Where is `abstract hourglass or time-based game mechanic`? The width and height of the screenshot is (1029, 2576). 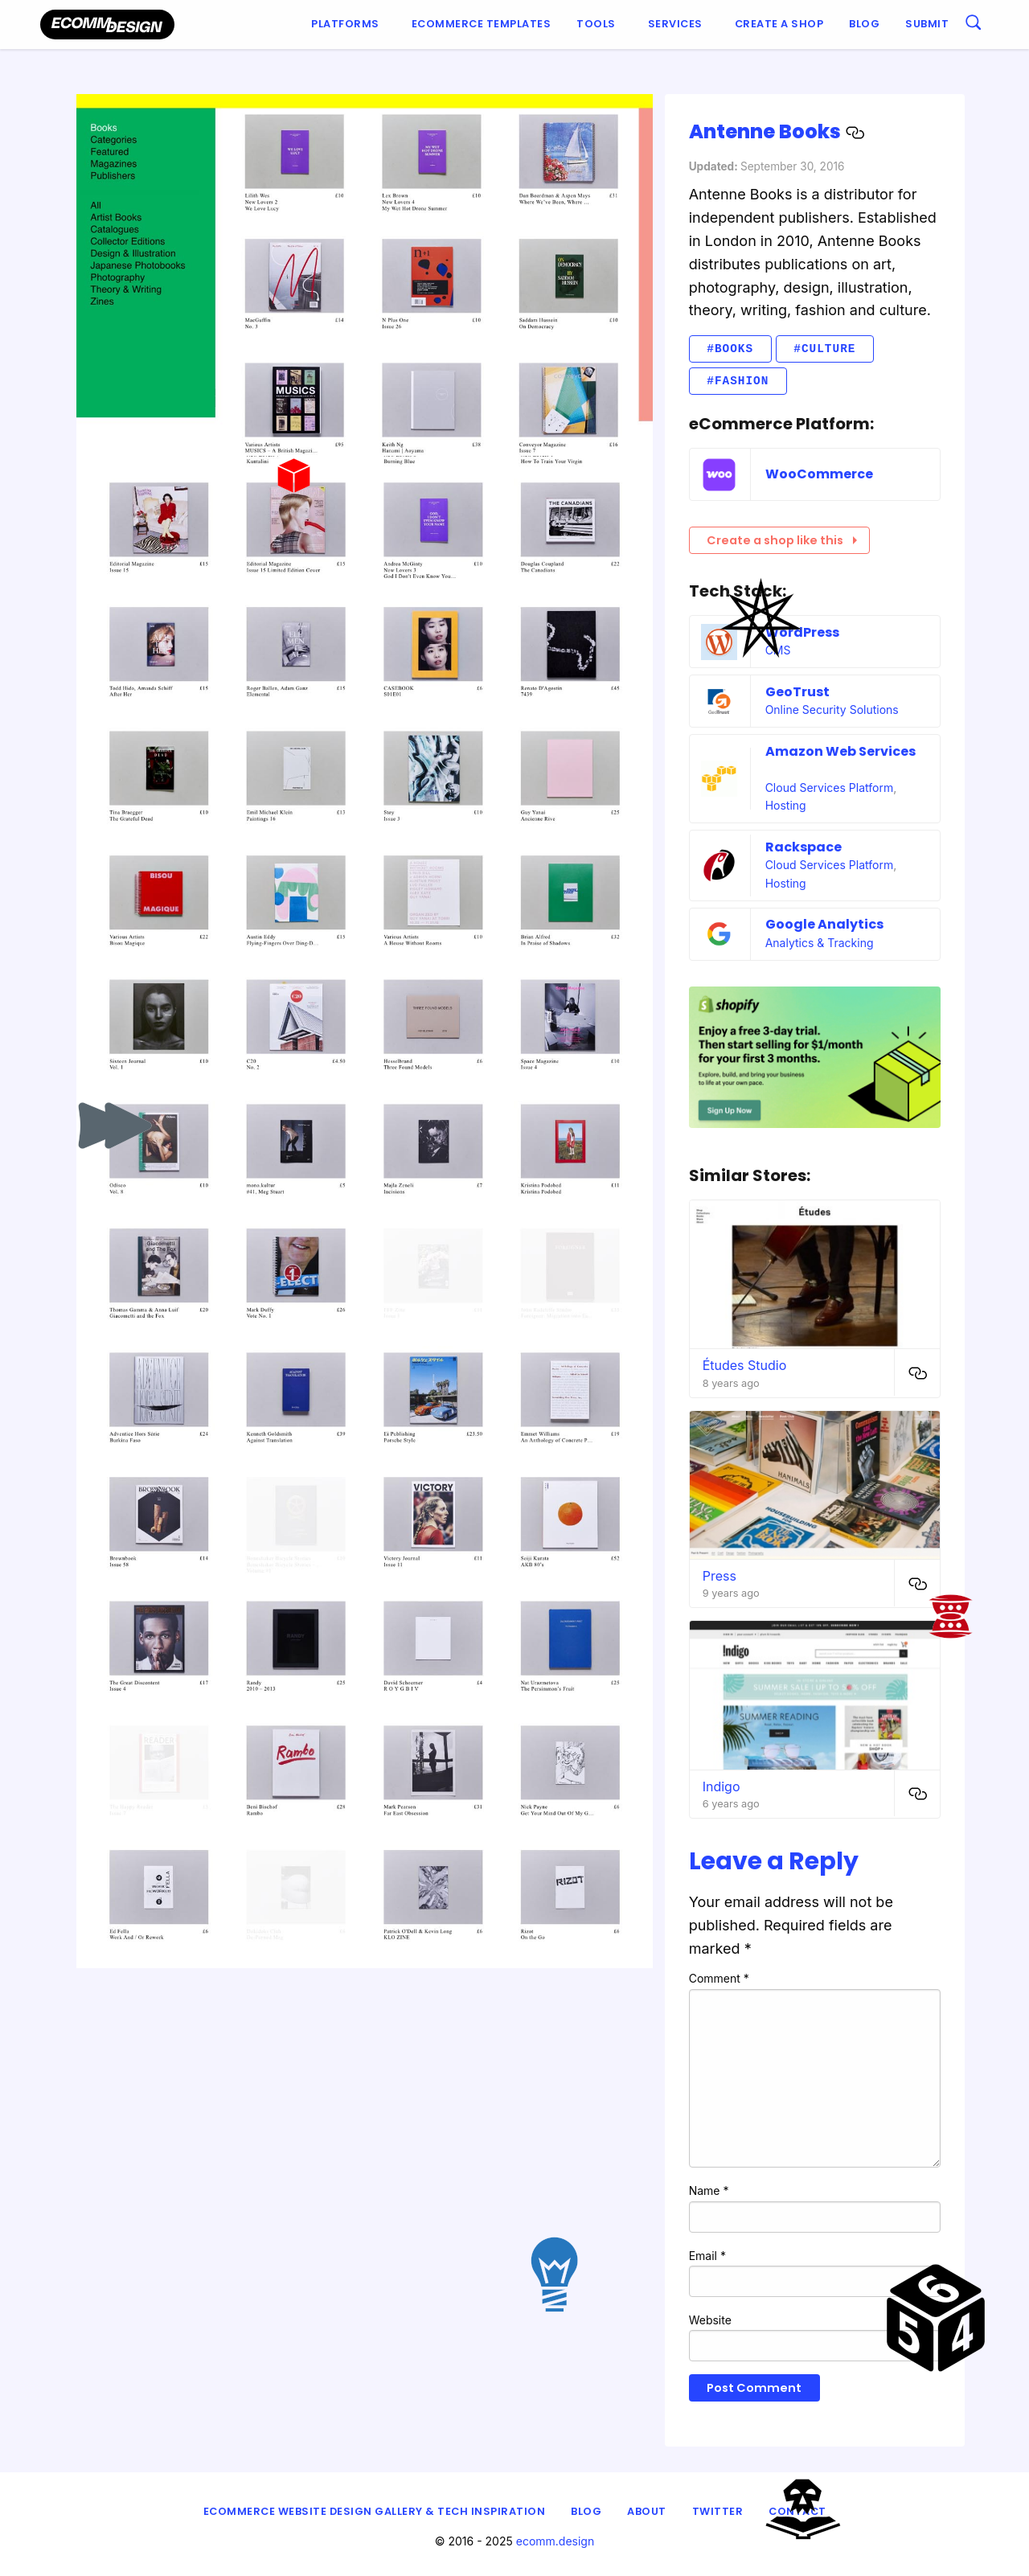
abstract hourglass or time-based game mechanic is located at coordinates (950, 1616).